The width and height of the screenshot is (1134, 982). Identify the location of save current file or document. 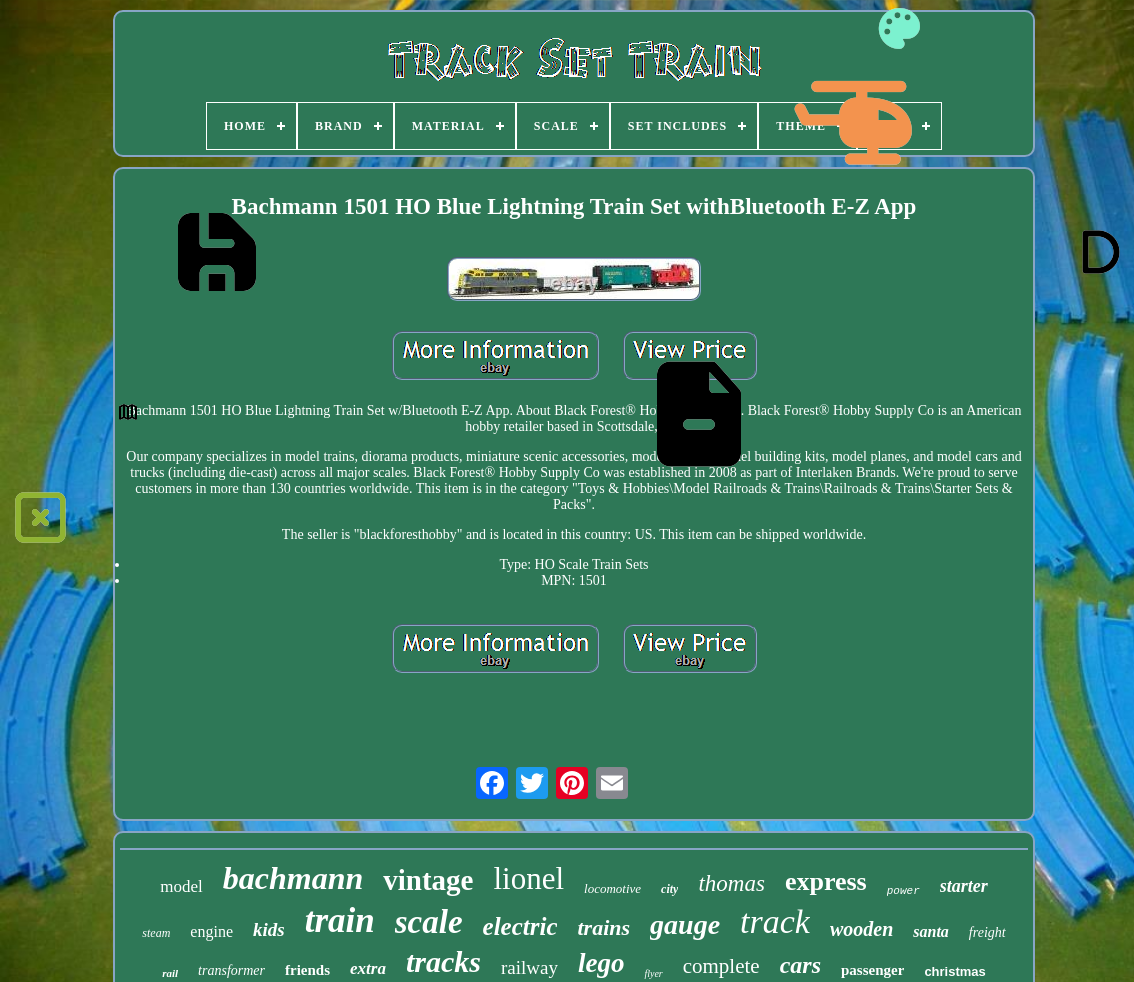
(217, 252).